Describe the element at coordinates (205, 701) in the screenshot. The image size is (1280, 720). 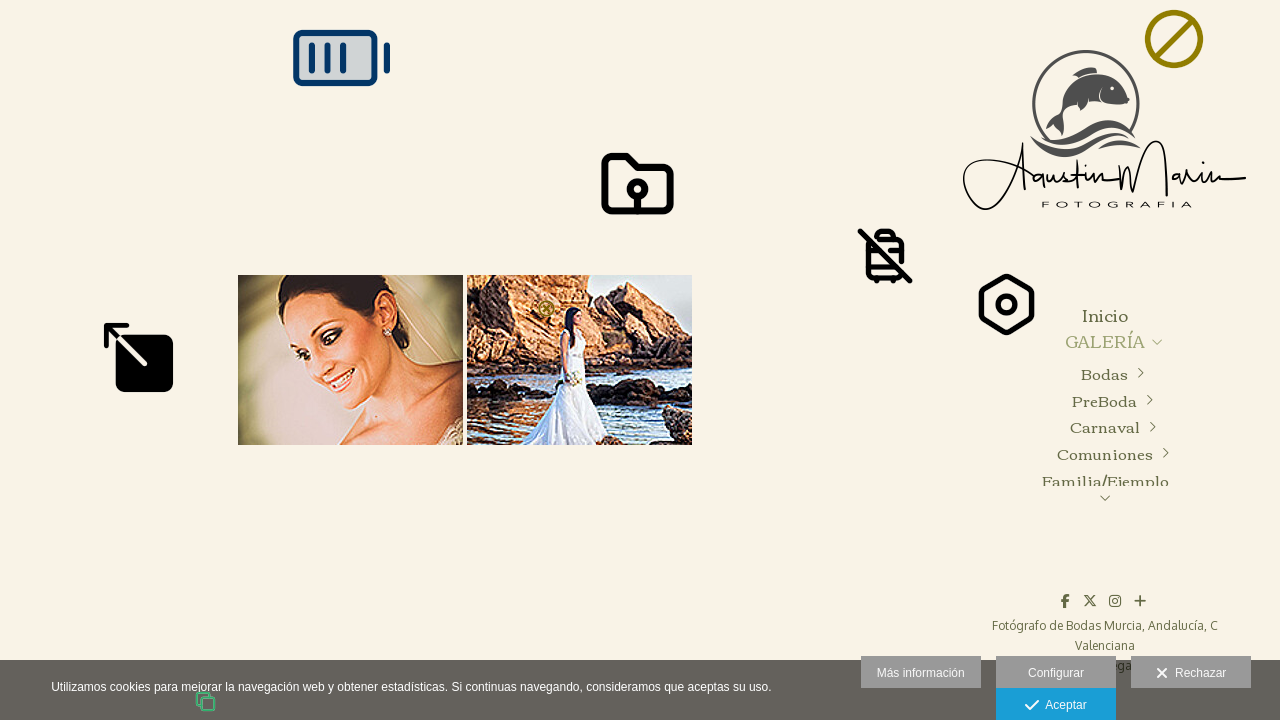
I see `copy to clipboard` at that location.